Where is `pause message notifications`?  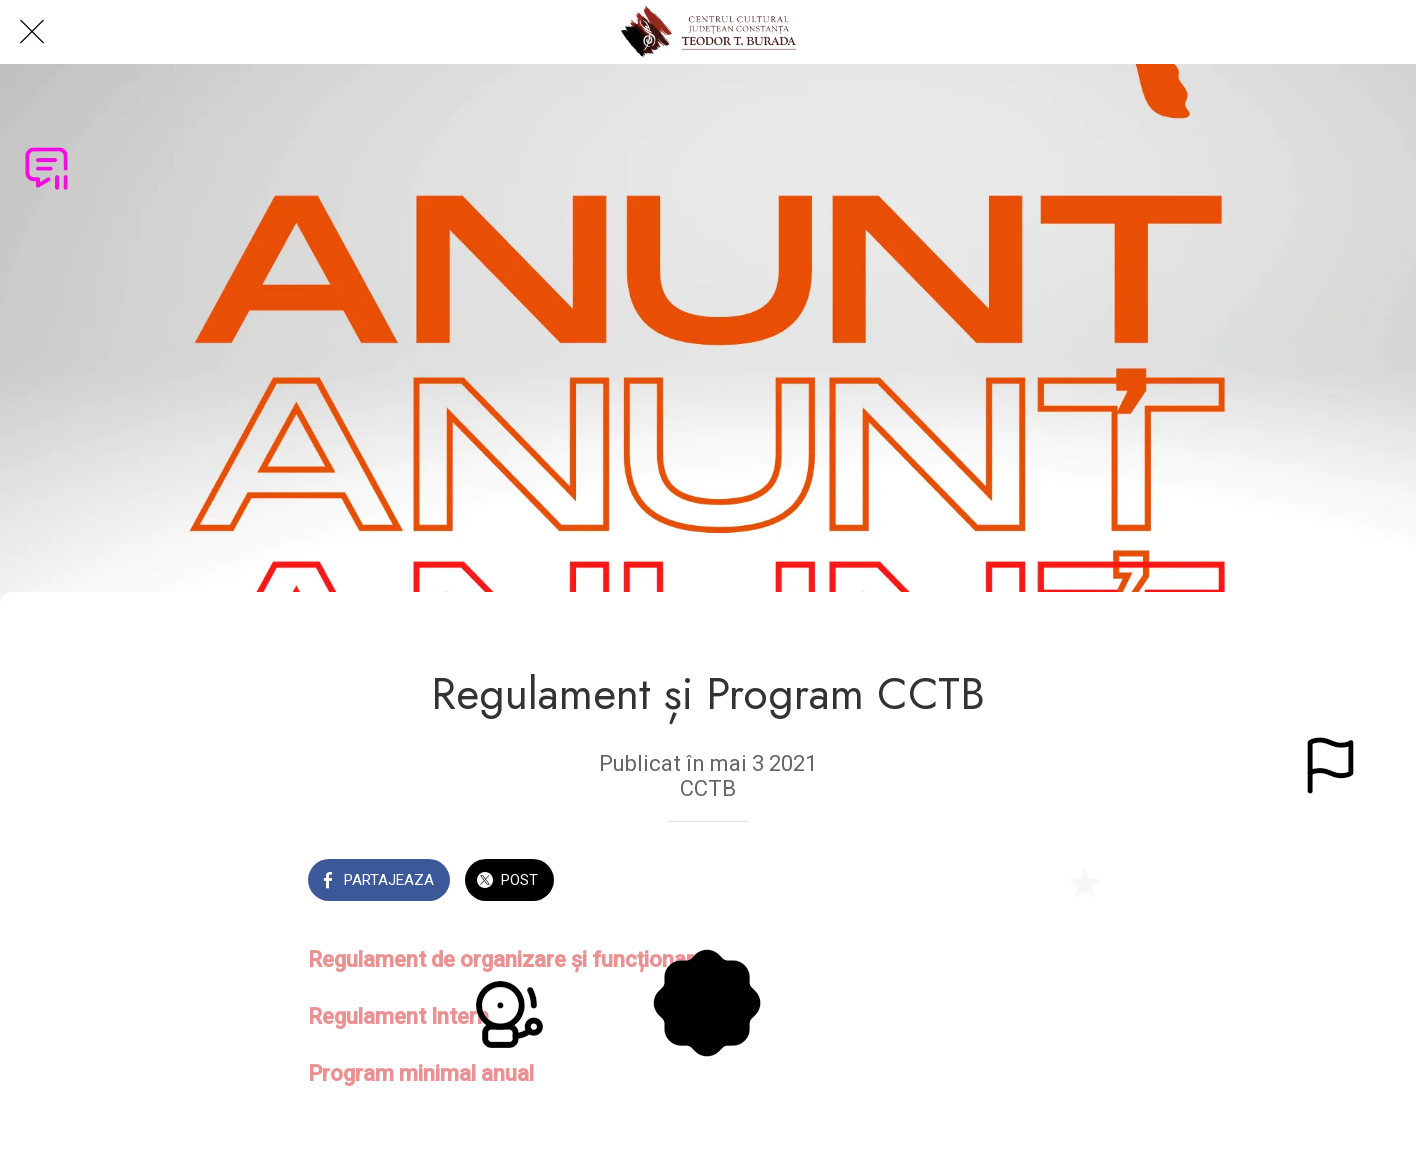
pause message notifications is located at coordinates (46, 166).